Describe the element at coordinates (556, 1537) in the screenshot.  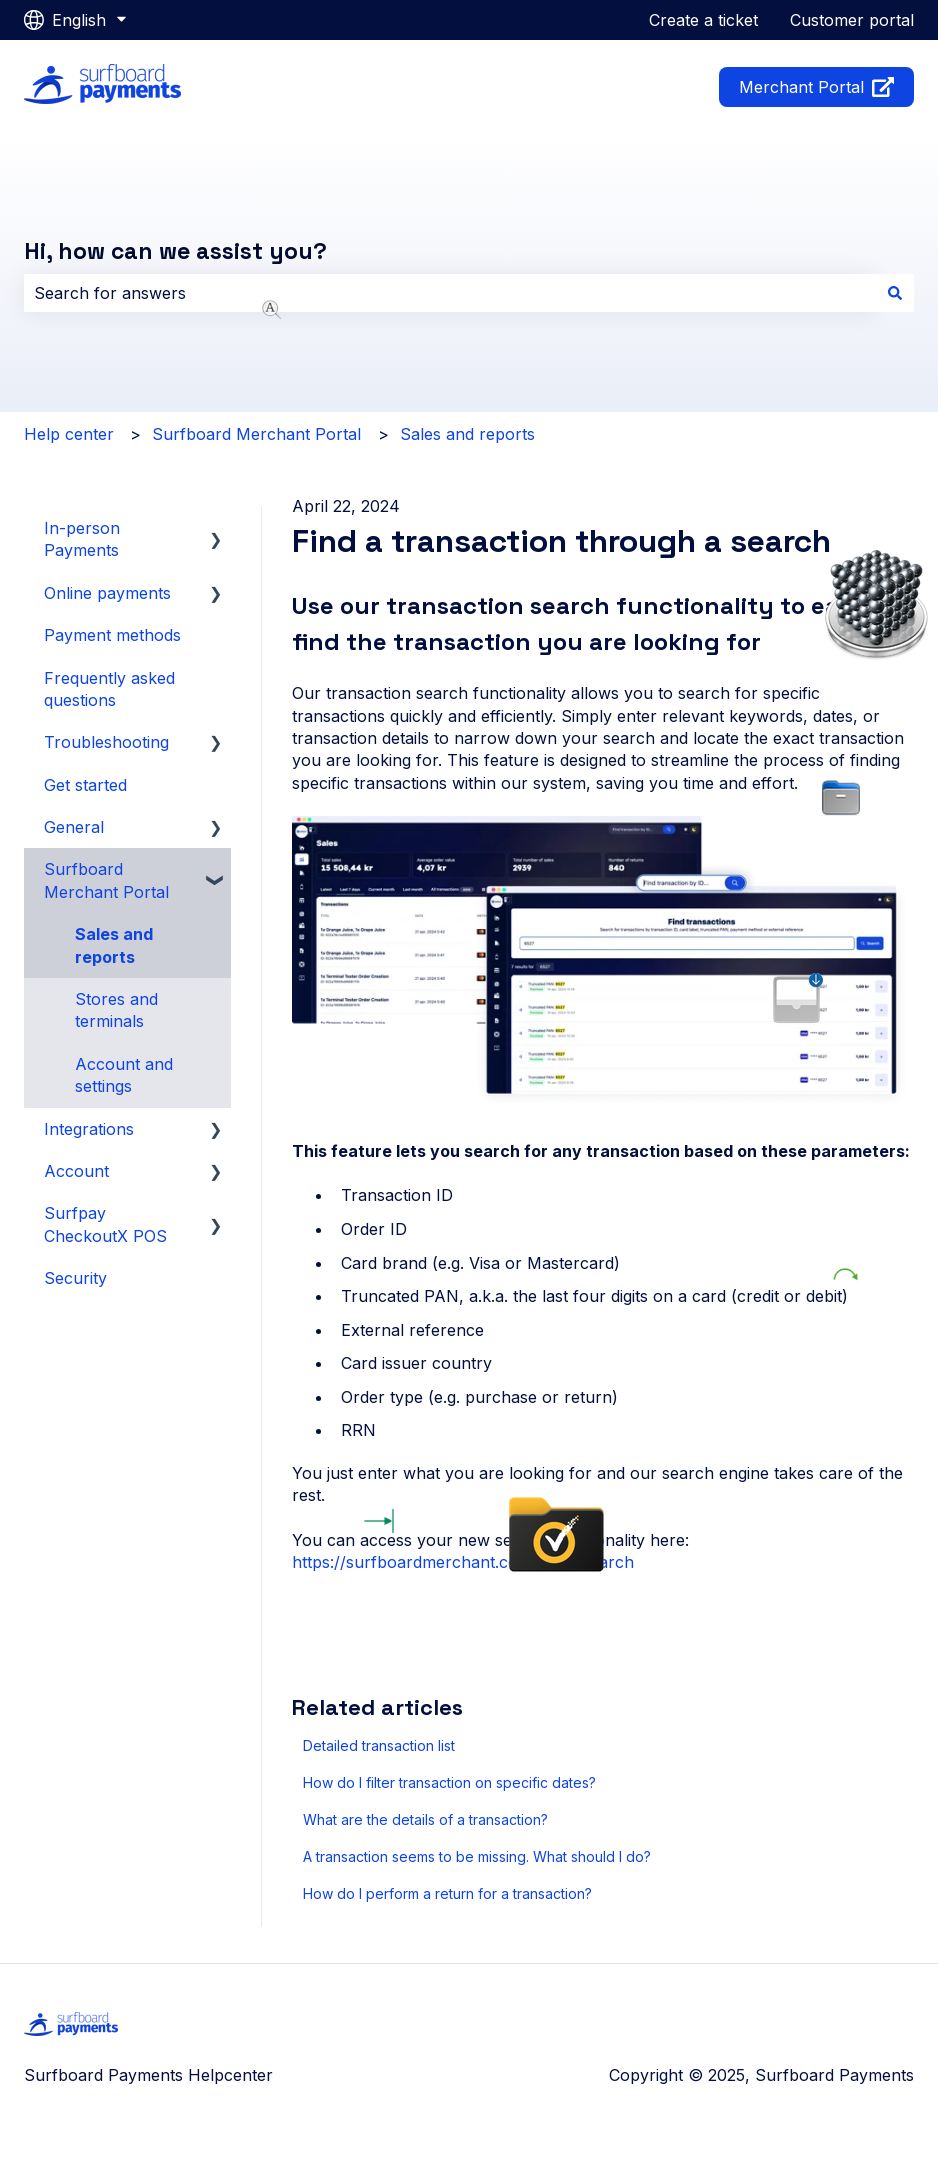
I see `open norton antivirus files folder` at that location.